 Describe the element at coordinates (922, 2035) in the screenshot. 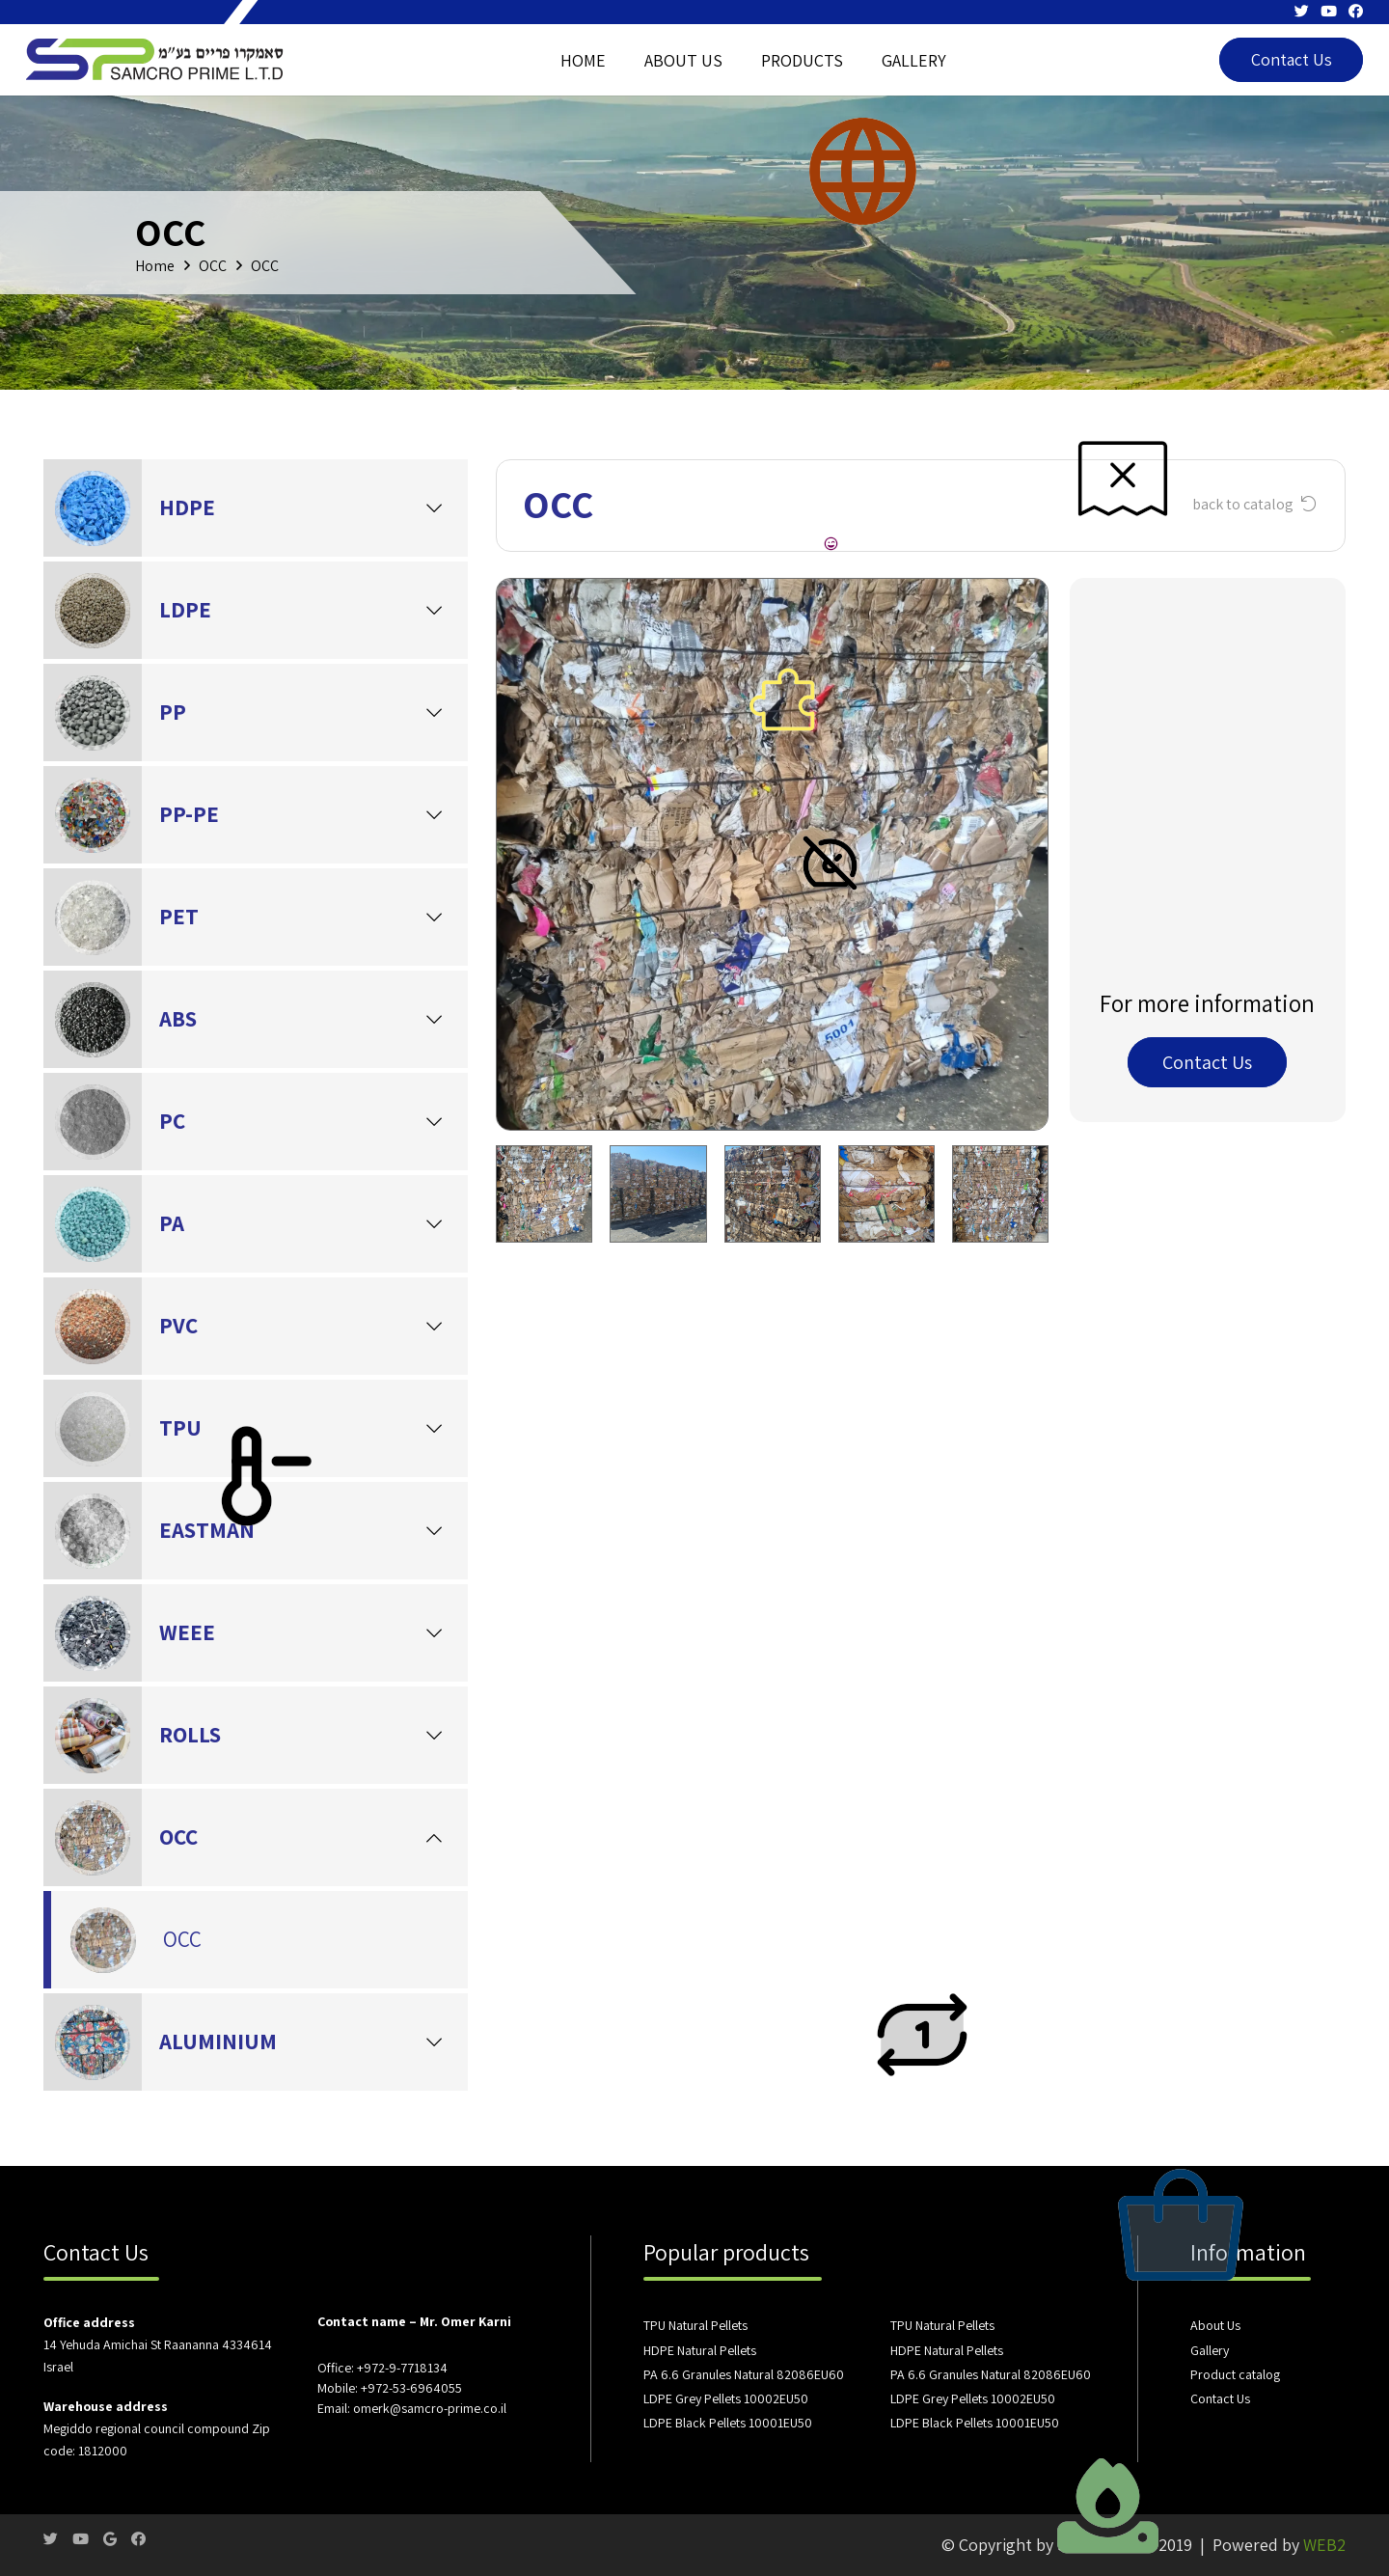

I see `repeat the current track once` at that location.